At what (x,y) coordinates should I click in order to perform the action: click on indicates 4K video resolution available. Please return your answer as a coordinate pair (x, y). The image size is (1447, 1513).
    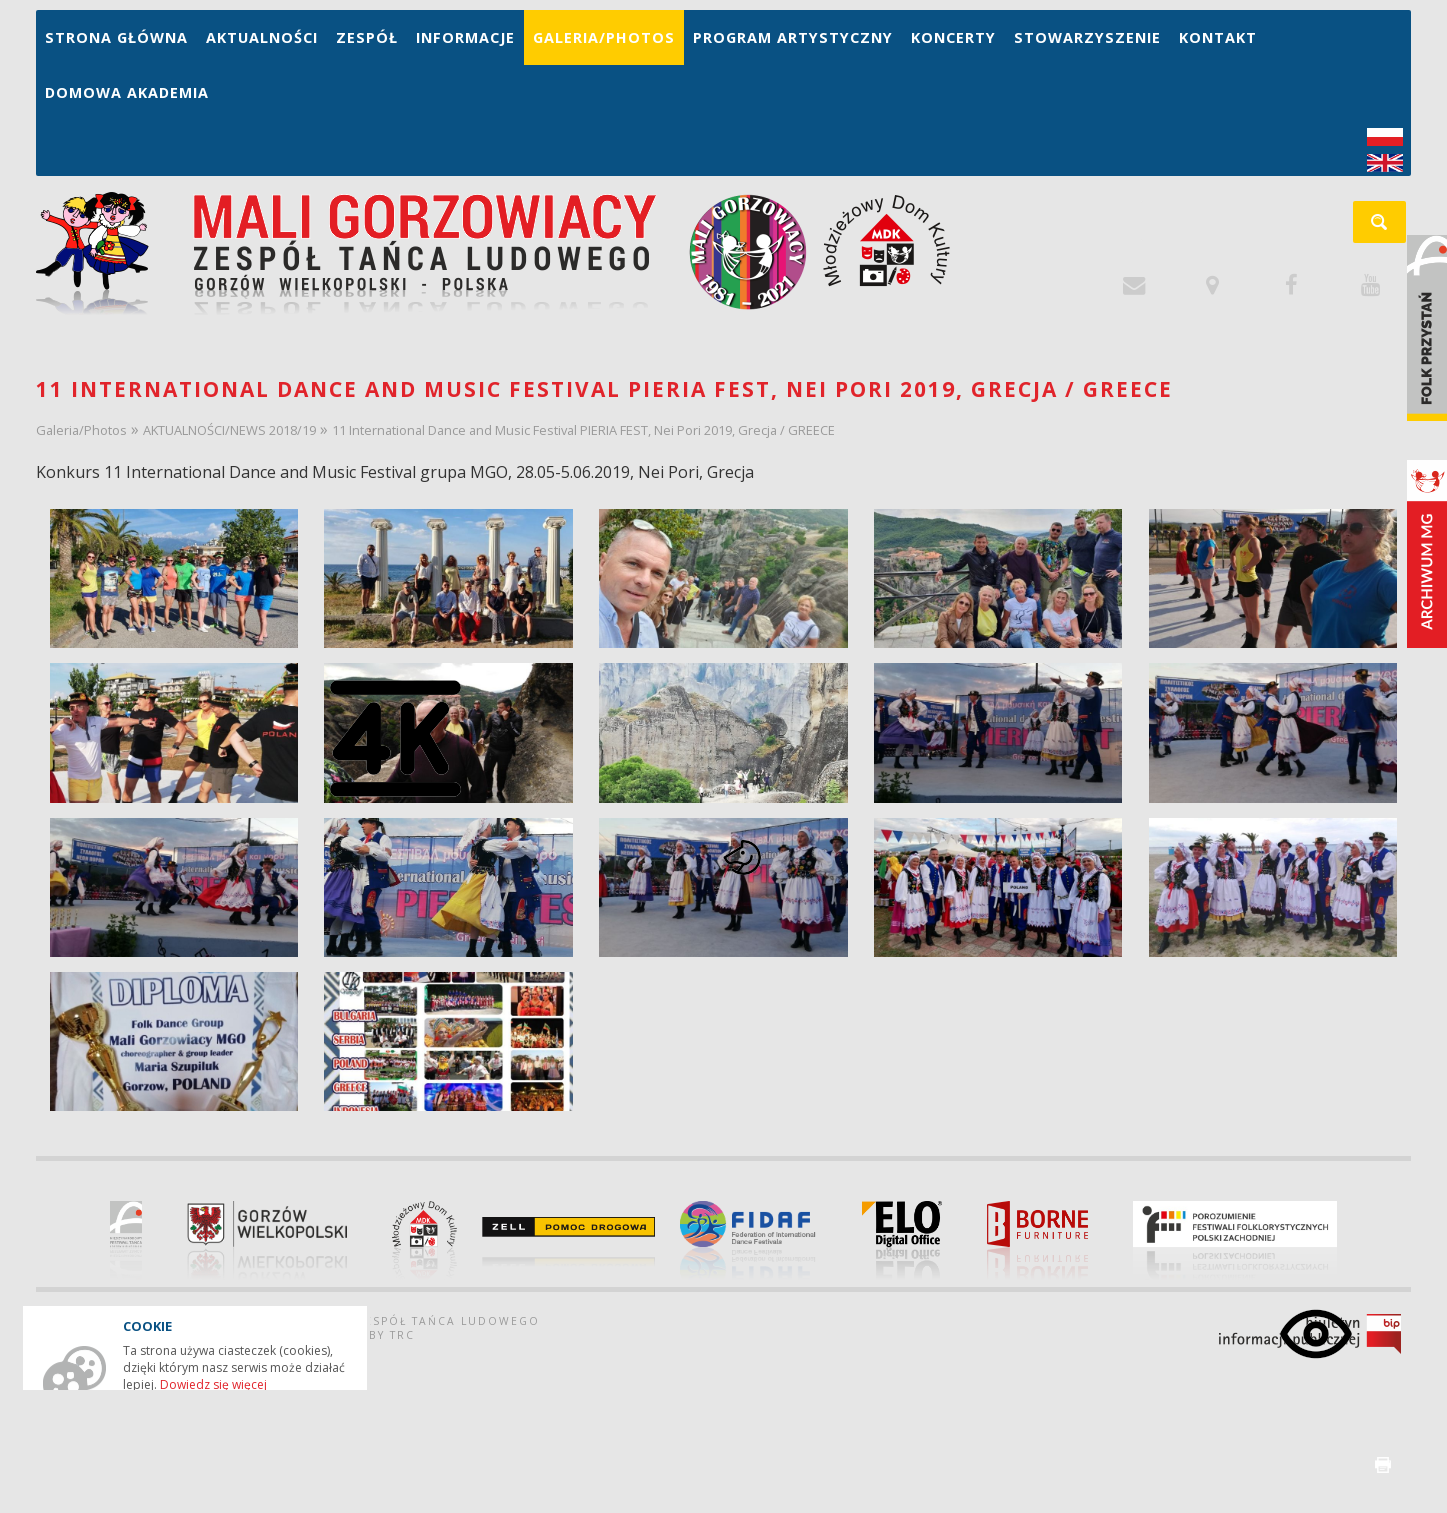
    Looking at the image, I should click on (395, 738).